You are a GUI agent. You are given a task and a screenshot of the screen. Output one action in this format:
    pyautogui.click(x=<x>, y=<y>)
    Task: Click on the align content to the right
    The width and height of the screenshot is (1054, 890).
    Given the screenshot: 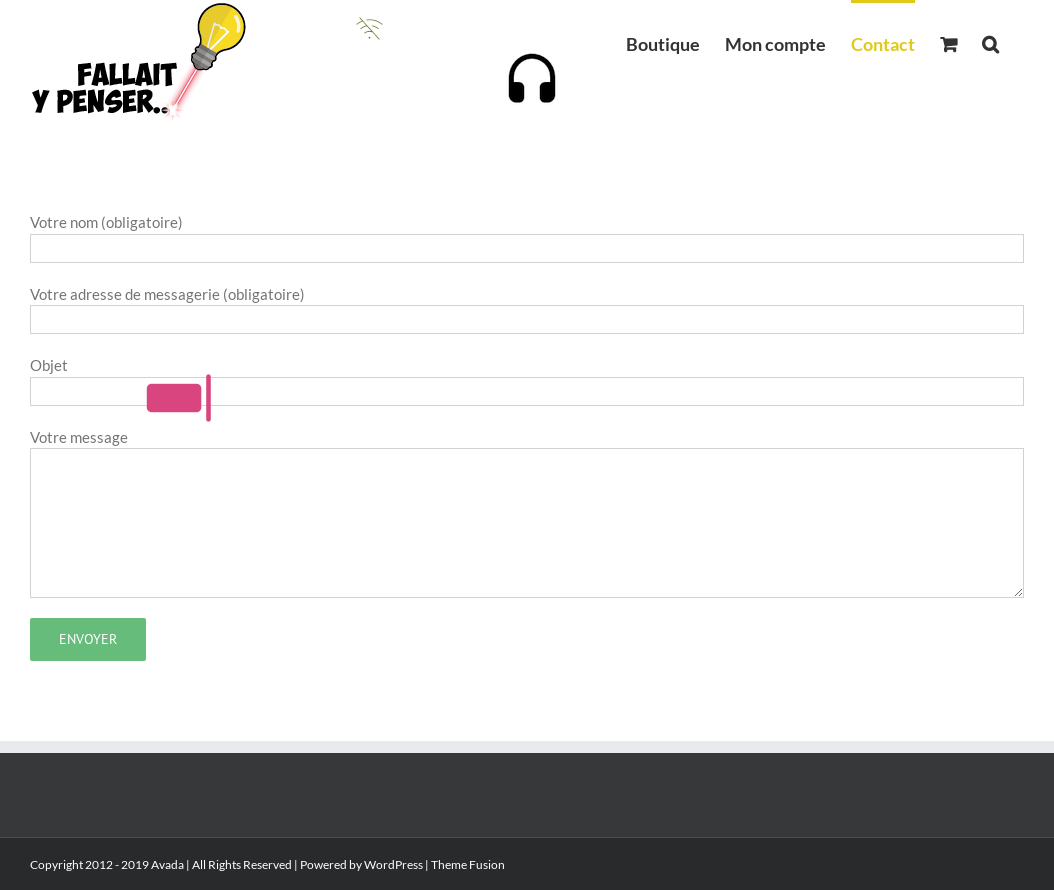 What is the action you would take?
    pyautogui.click(x=180, y=398)
    